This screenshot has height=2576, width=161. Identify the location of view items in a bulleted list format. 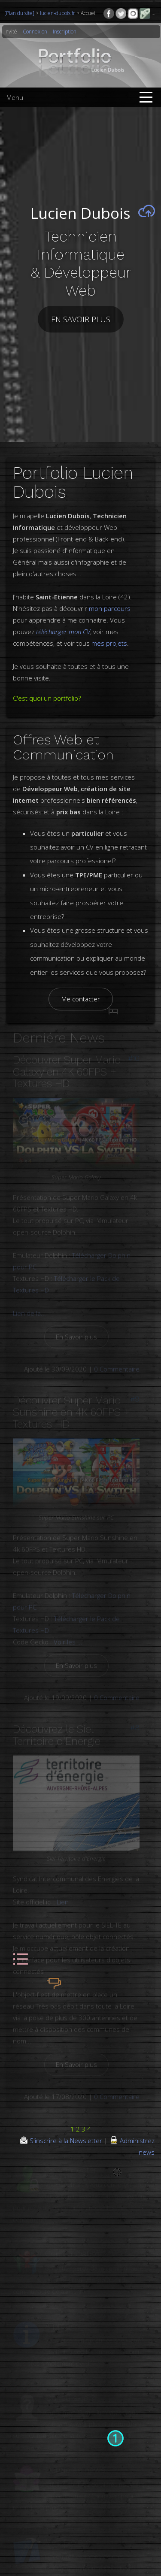
(21, 1959).